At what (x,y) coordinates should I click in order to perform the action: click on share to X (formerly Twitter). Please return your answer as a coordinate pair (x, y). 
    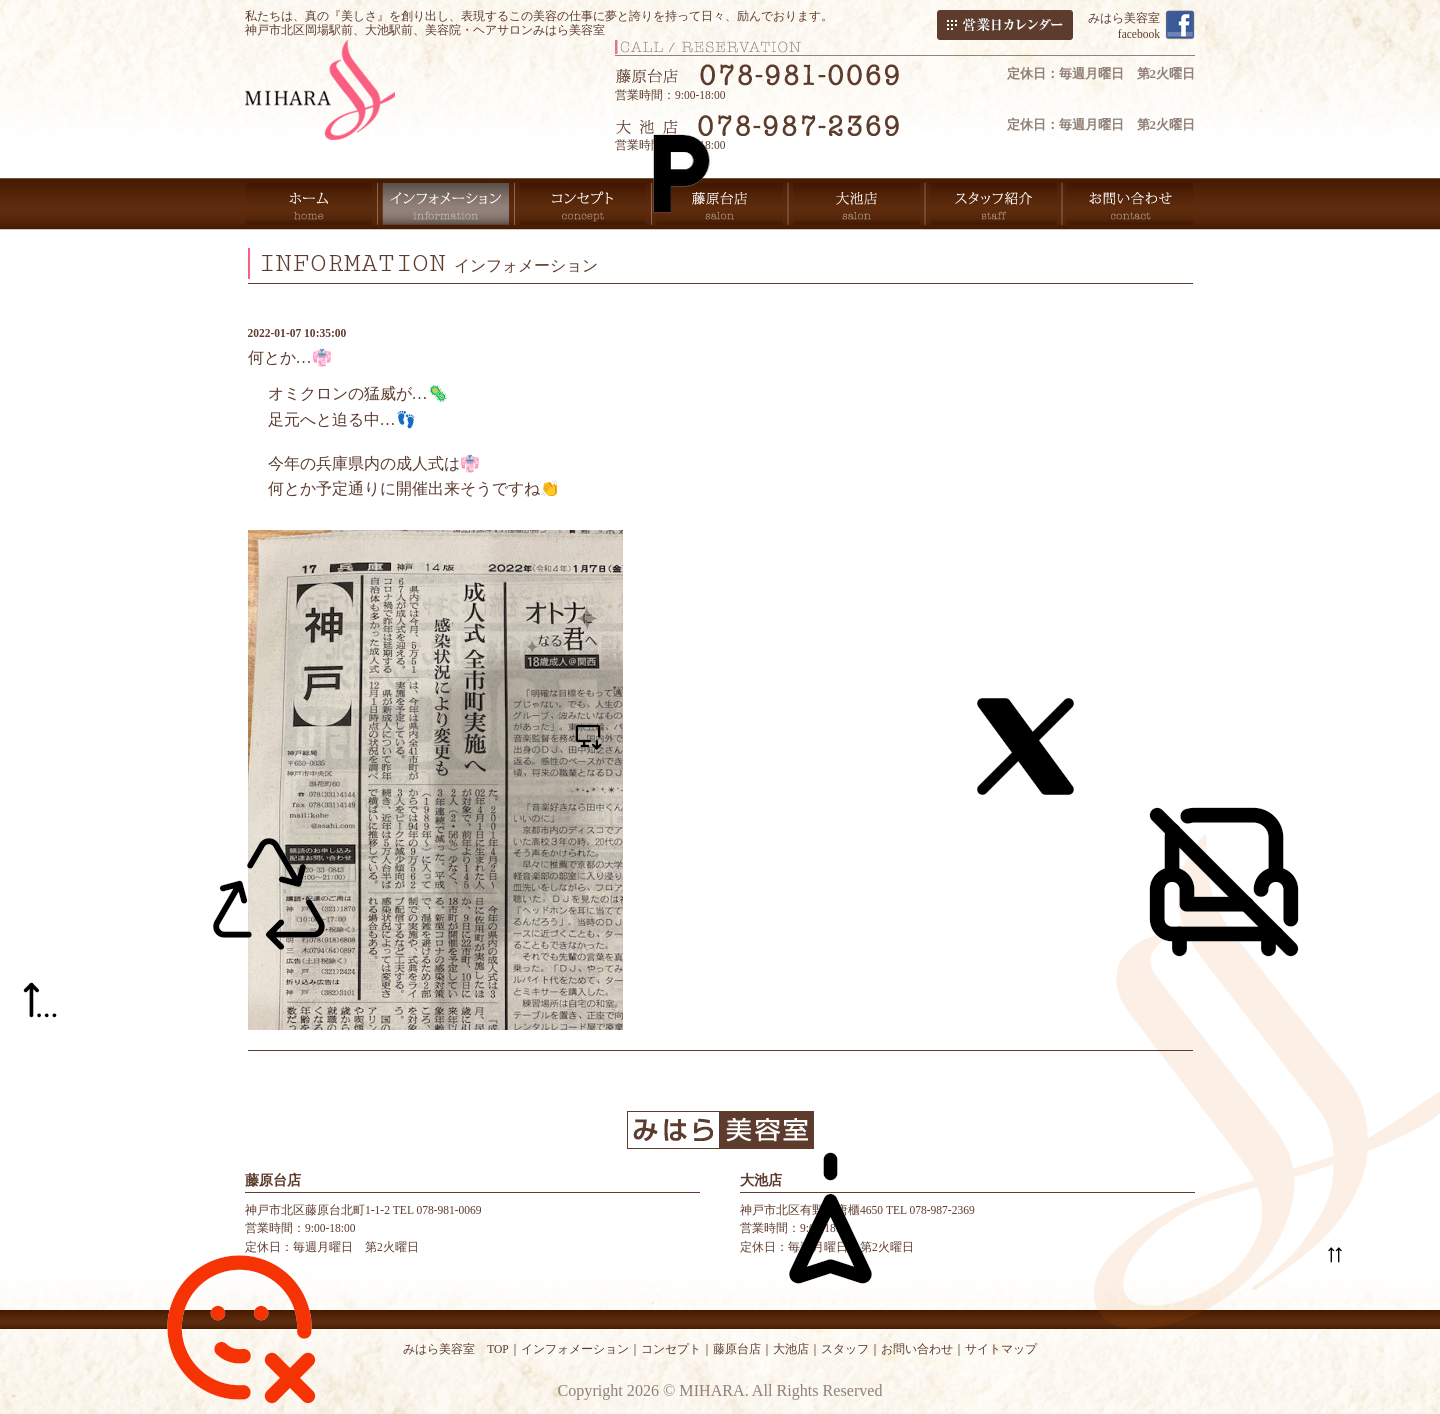
    Looking at the image, I should click on (1025, 746).